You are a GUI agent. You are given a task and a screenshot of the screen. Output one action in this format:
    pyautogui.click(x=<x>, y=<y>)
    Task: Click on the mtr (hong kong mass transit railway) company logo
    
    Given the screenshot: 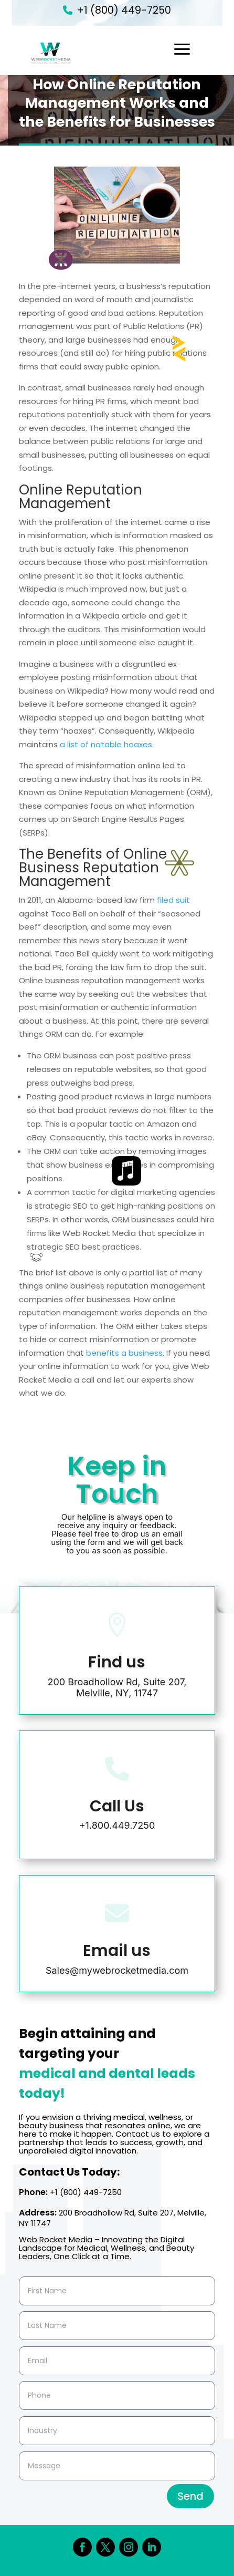 What is the action you would take?
    pyautogui.click(x=61, y=260)
    